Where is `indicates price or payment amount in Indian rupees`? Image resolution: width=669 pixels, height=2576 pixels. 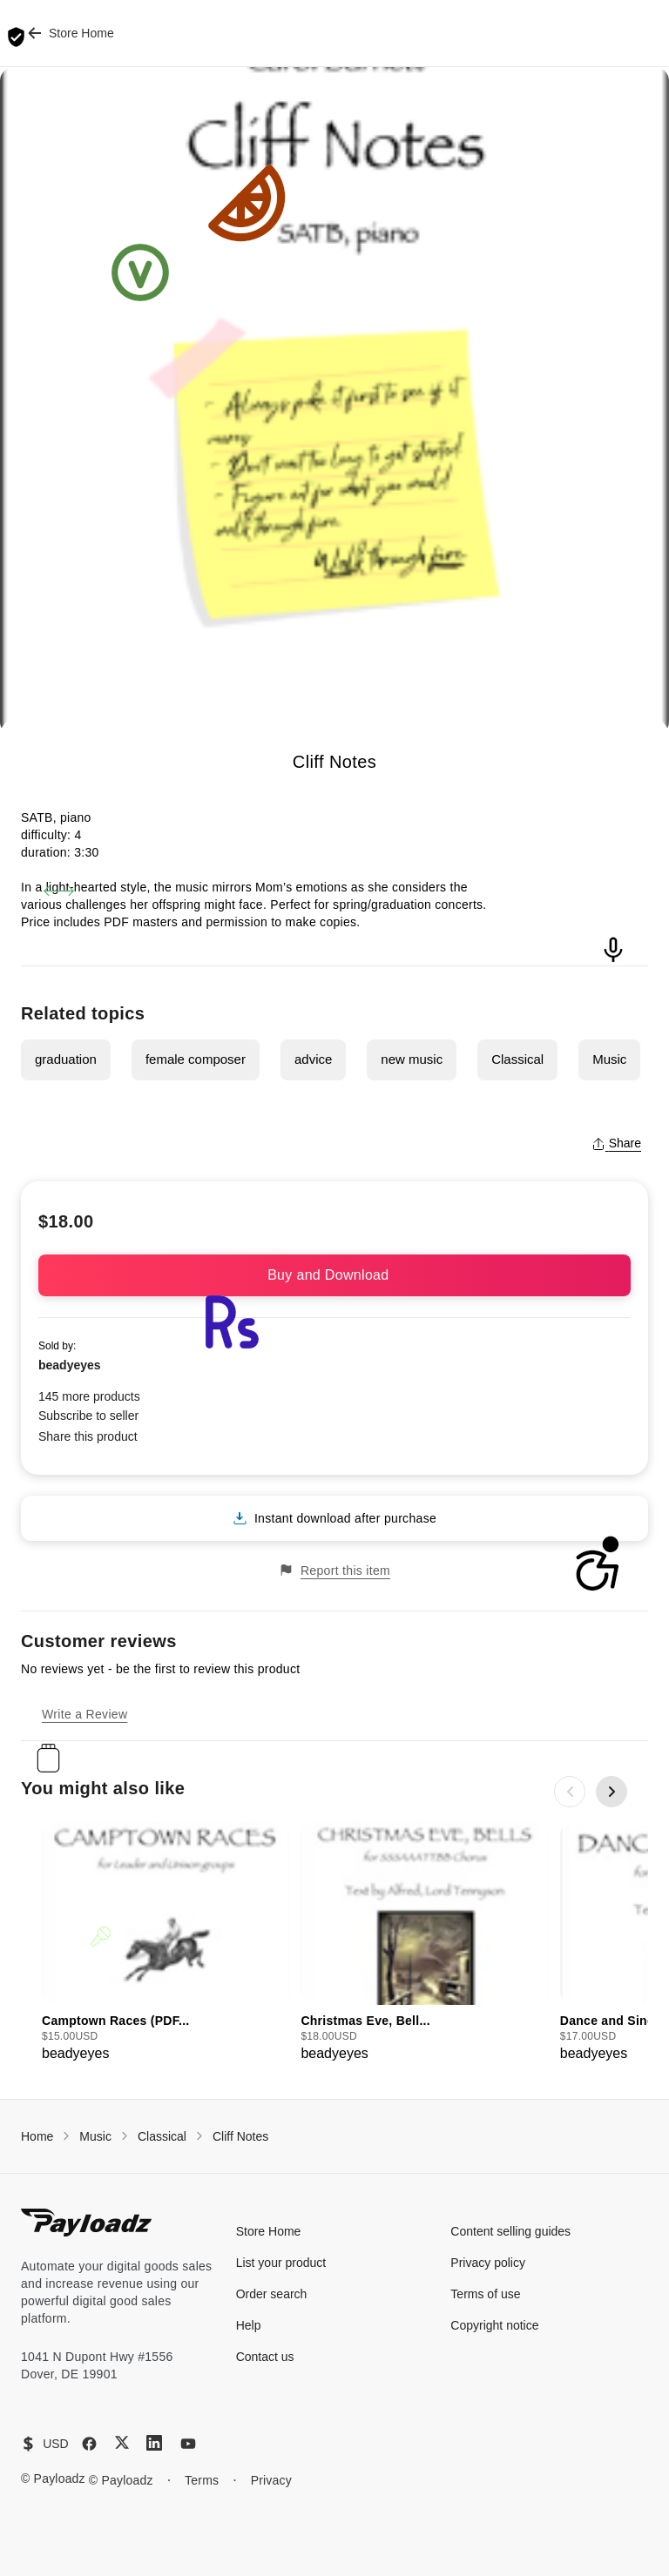
indicates price or payment amount in Indian rupees is located at coordinates (232, 1322).